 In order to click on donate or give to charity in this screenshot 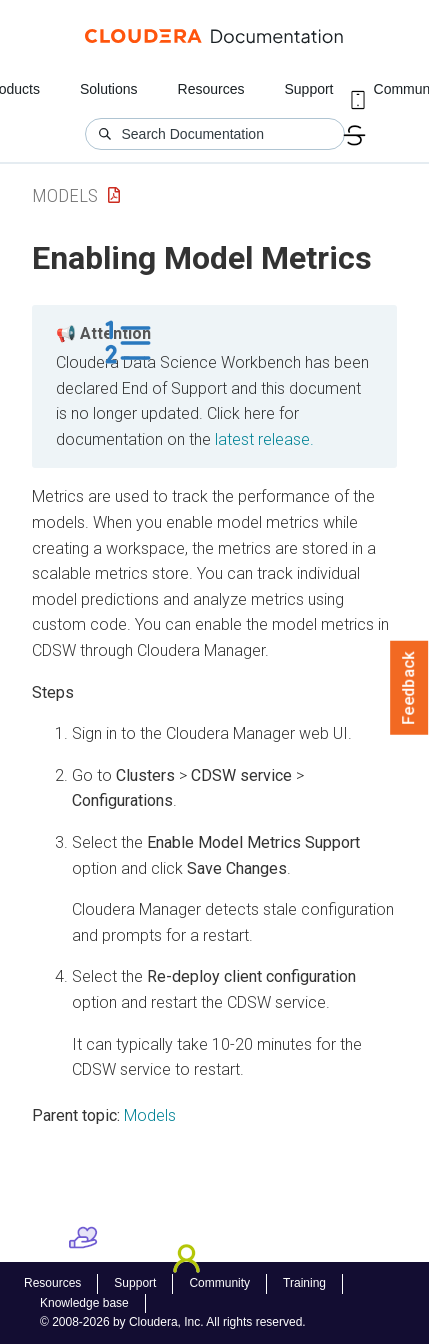, I will do `click(84, 1238)`.